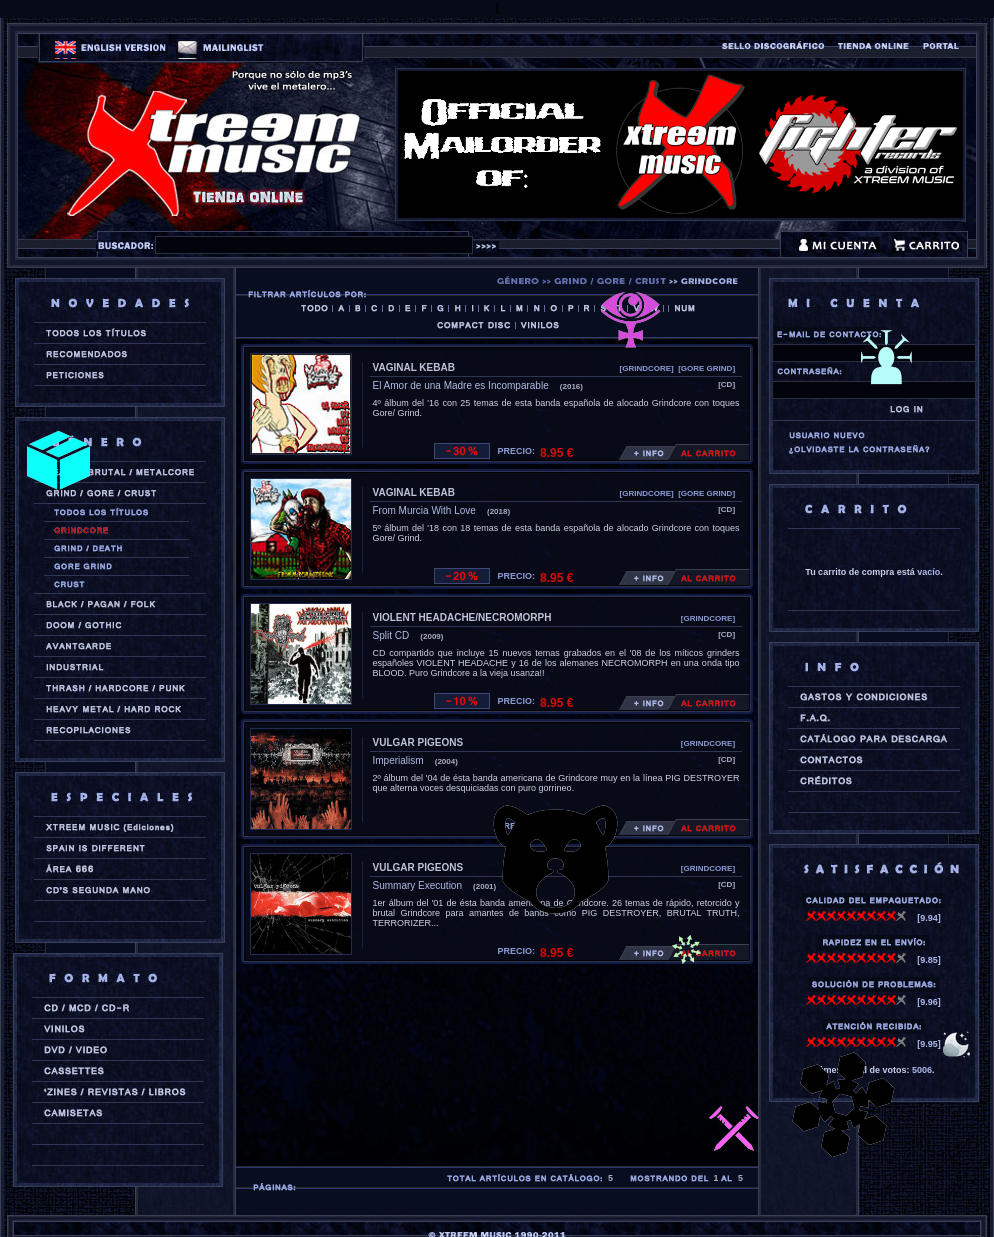 The width and height of the screenshot is (994, 1237). Describe the element at coordinates (886, 357) in the screenshot. I see `indicates a headache or migraine condition` at that location.